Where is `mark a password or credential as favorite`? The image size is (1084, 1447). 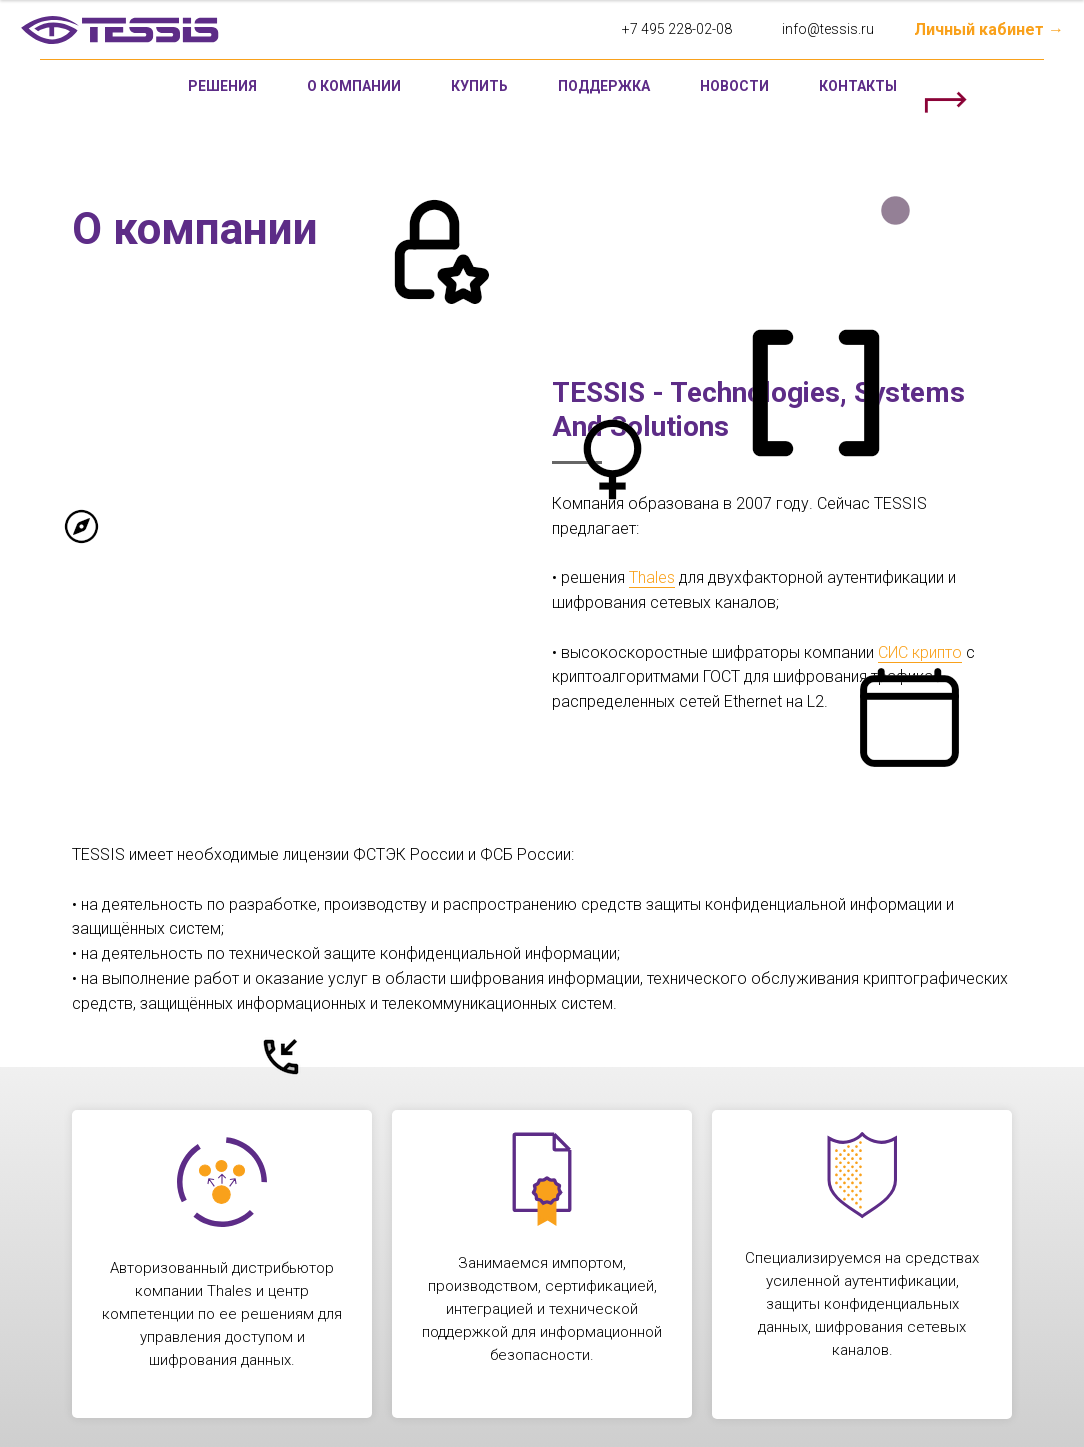 mark a password or credential as favorite is located at coordinates (434, 249).